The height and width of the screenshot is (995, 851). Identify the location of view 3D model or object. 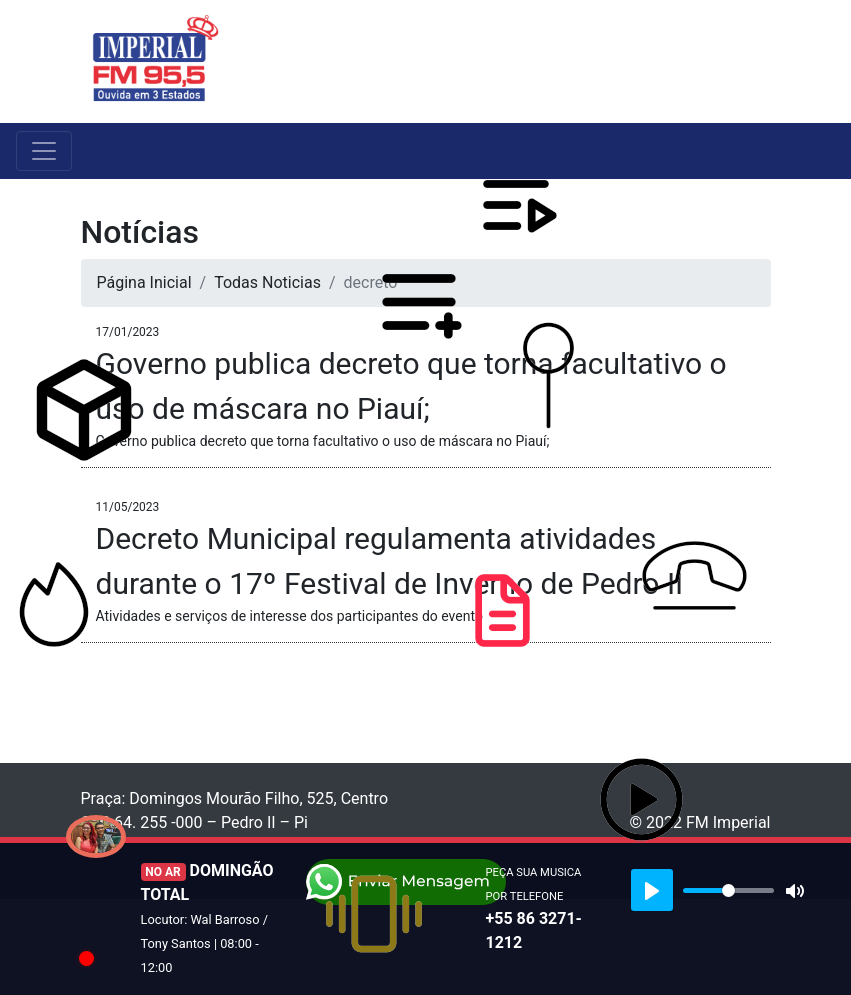
(84, 410).